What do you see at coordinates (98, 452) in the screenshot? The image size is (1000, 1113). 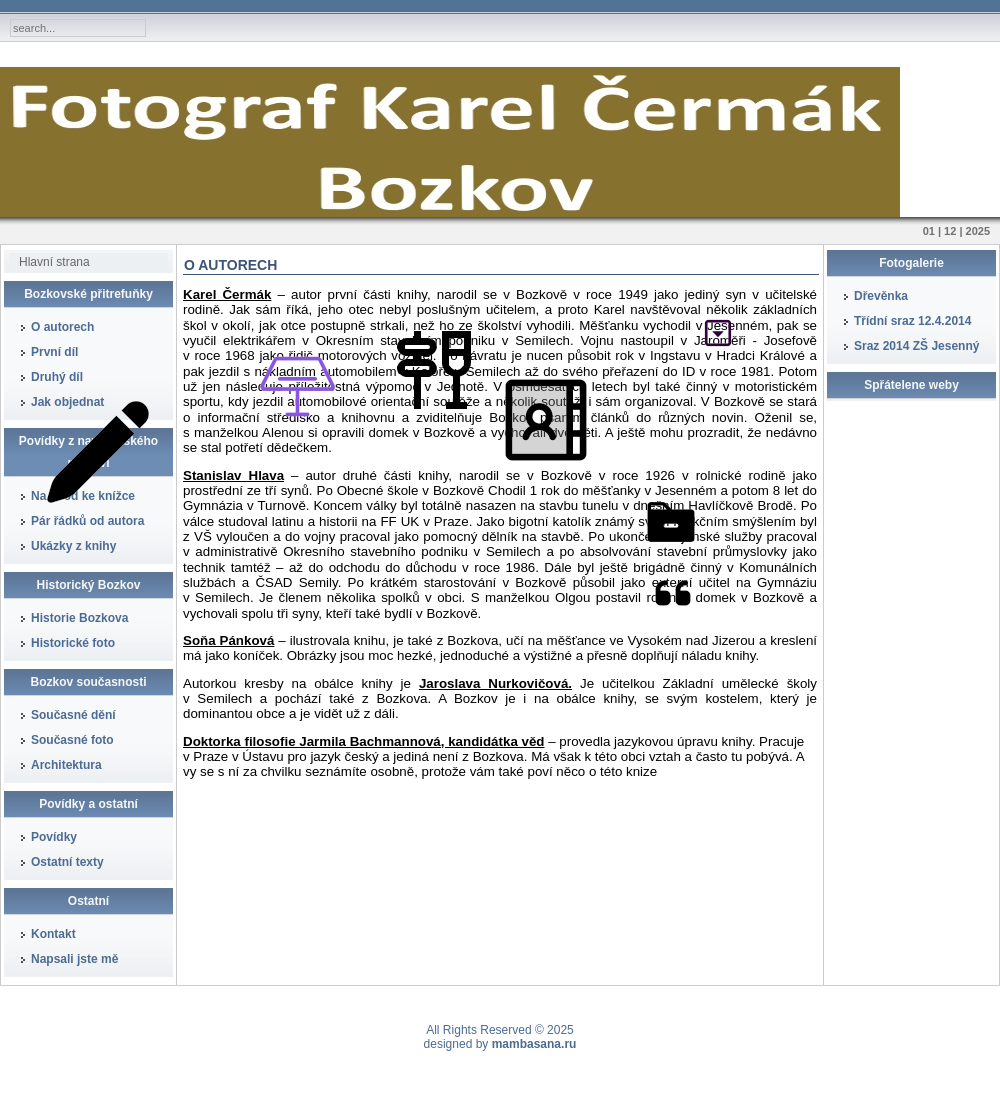 I see `edit content or text` at bounding box center [98, 452].